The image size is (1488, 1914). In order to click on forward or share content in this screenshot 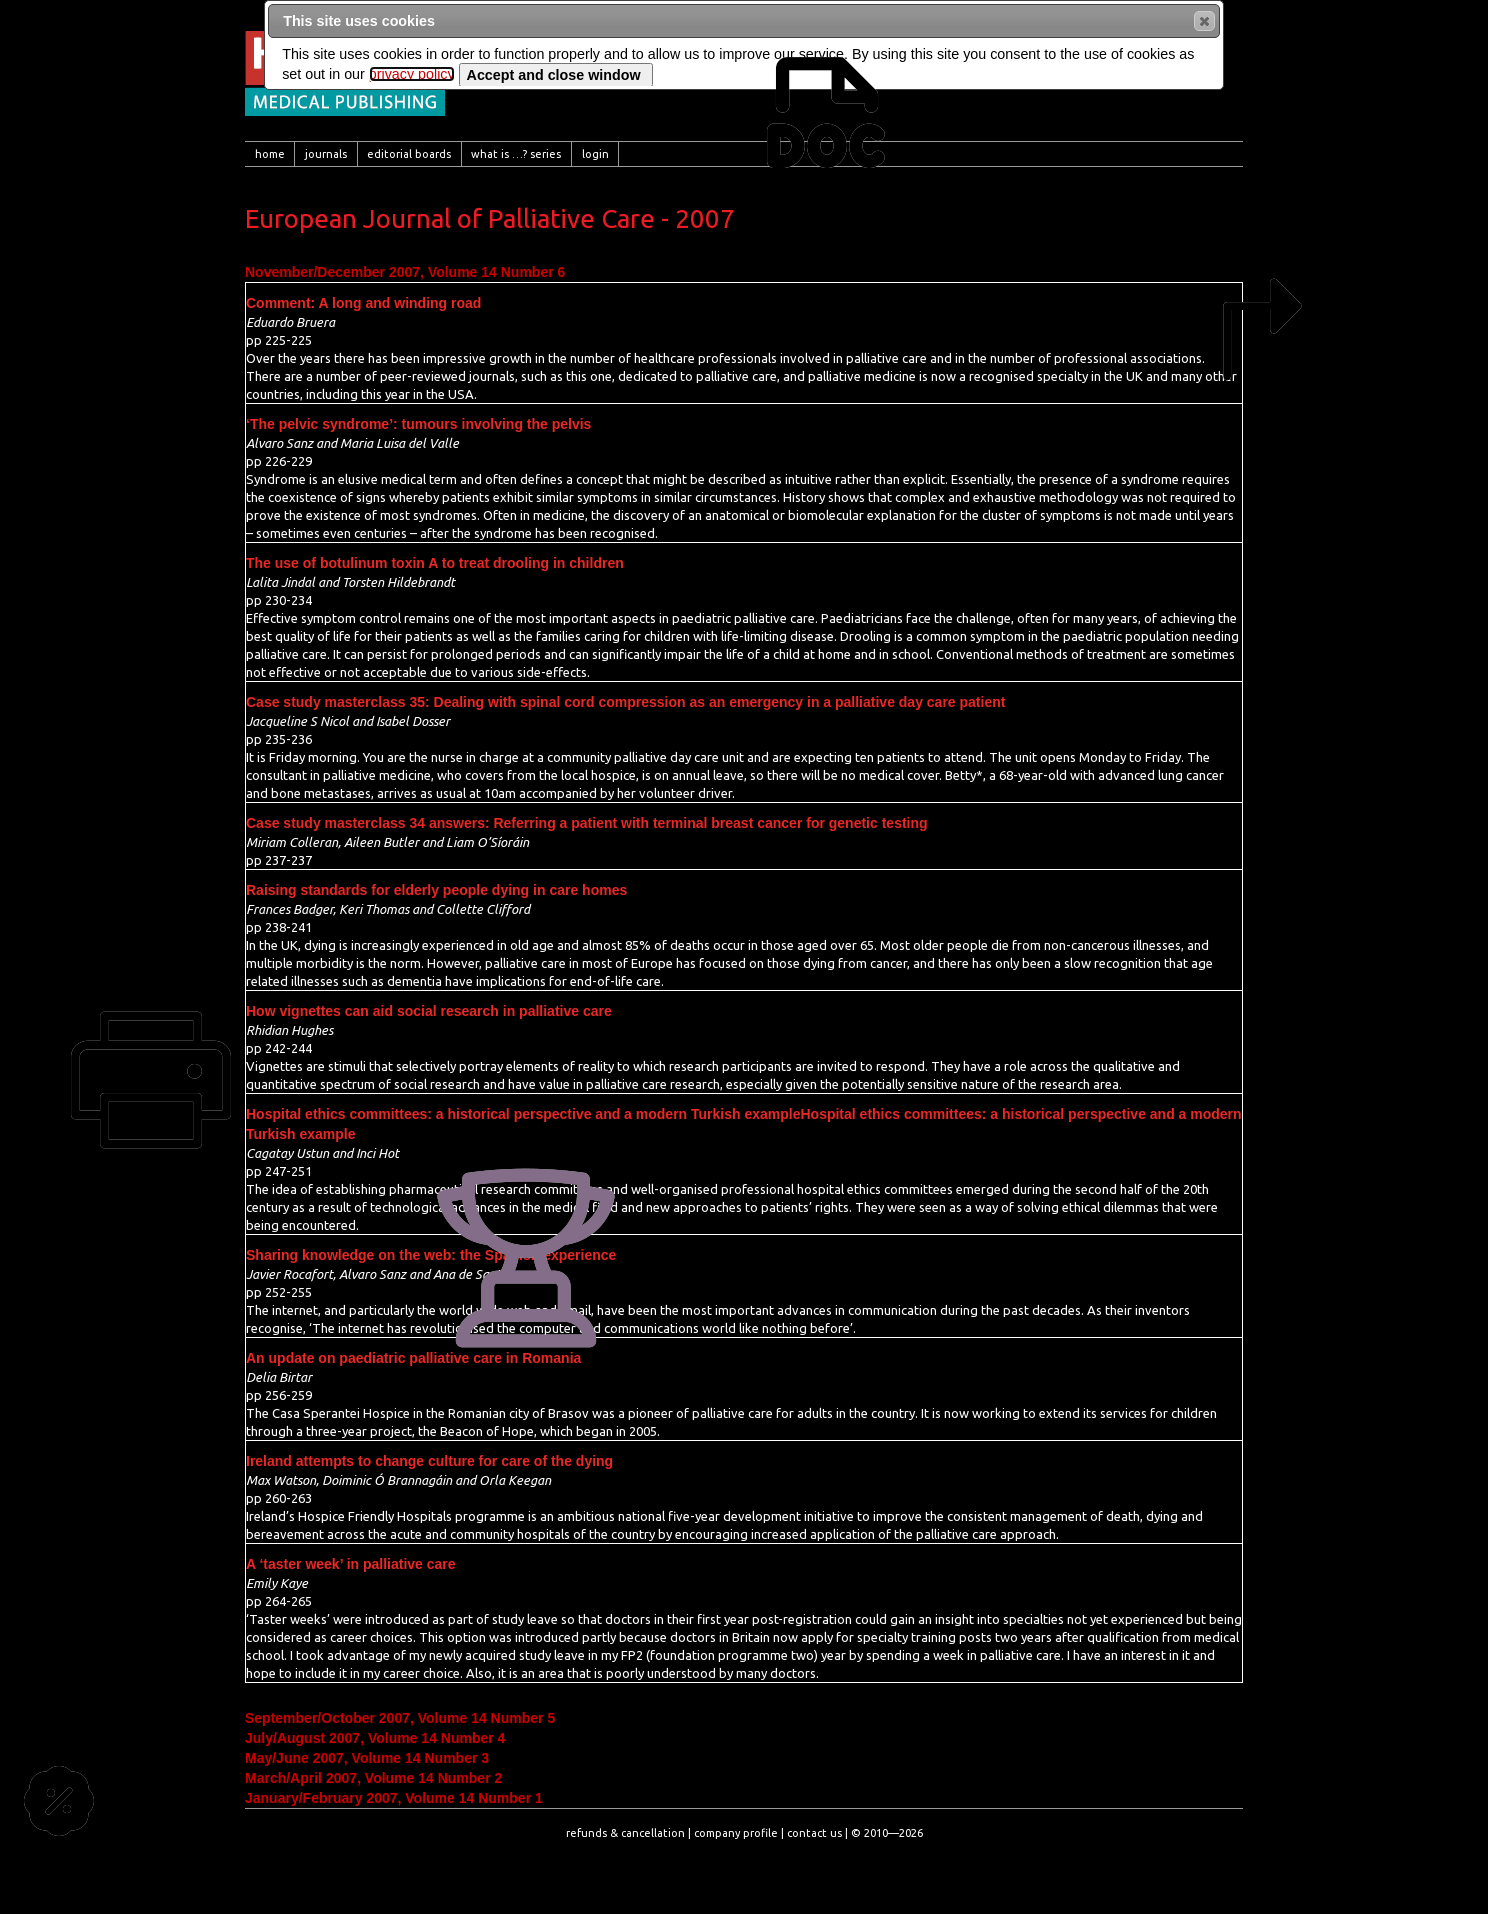, I will do `click(1254, 329)`.